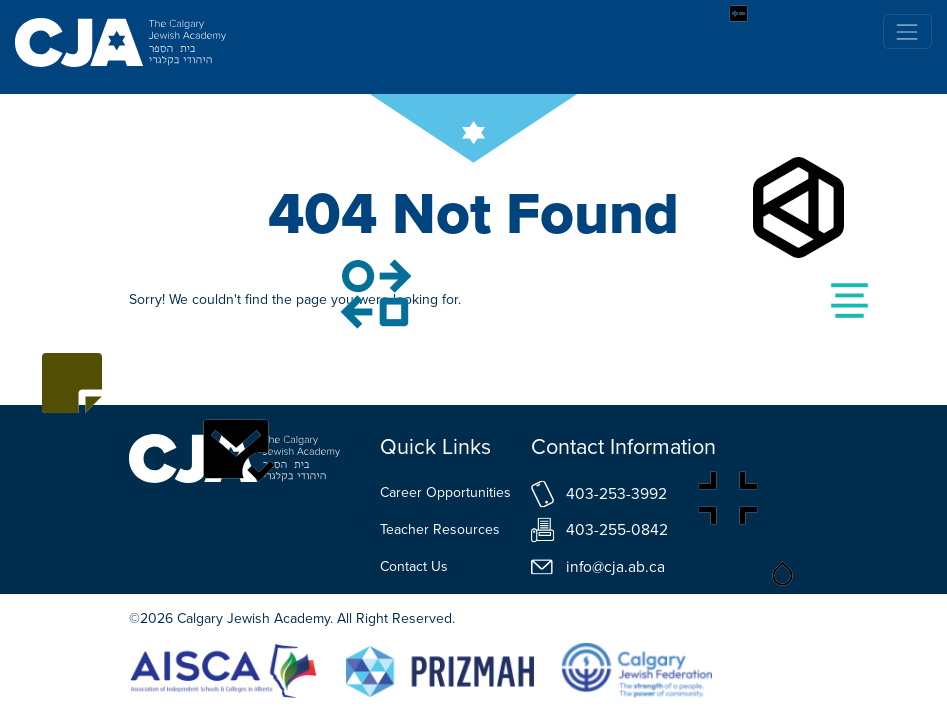 This screenshot has height=720, width=947. What do you see at coordinates (798, 207) in the screenshot?
I see `pdm python package manager logo` at bounding box center [798, 207].